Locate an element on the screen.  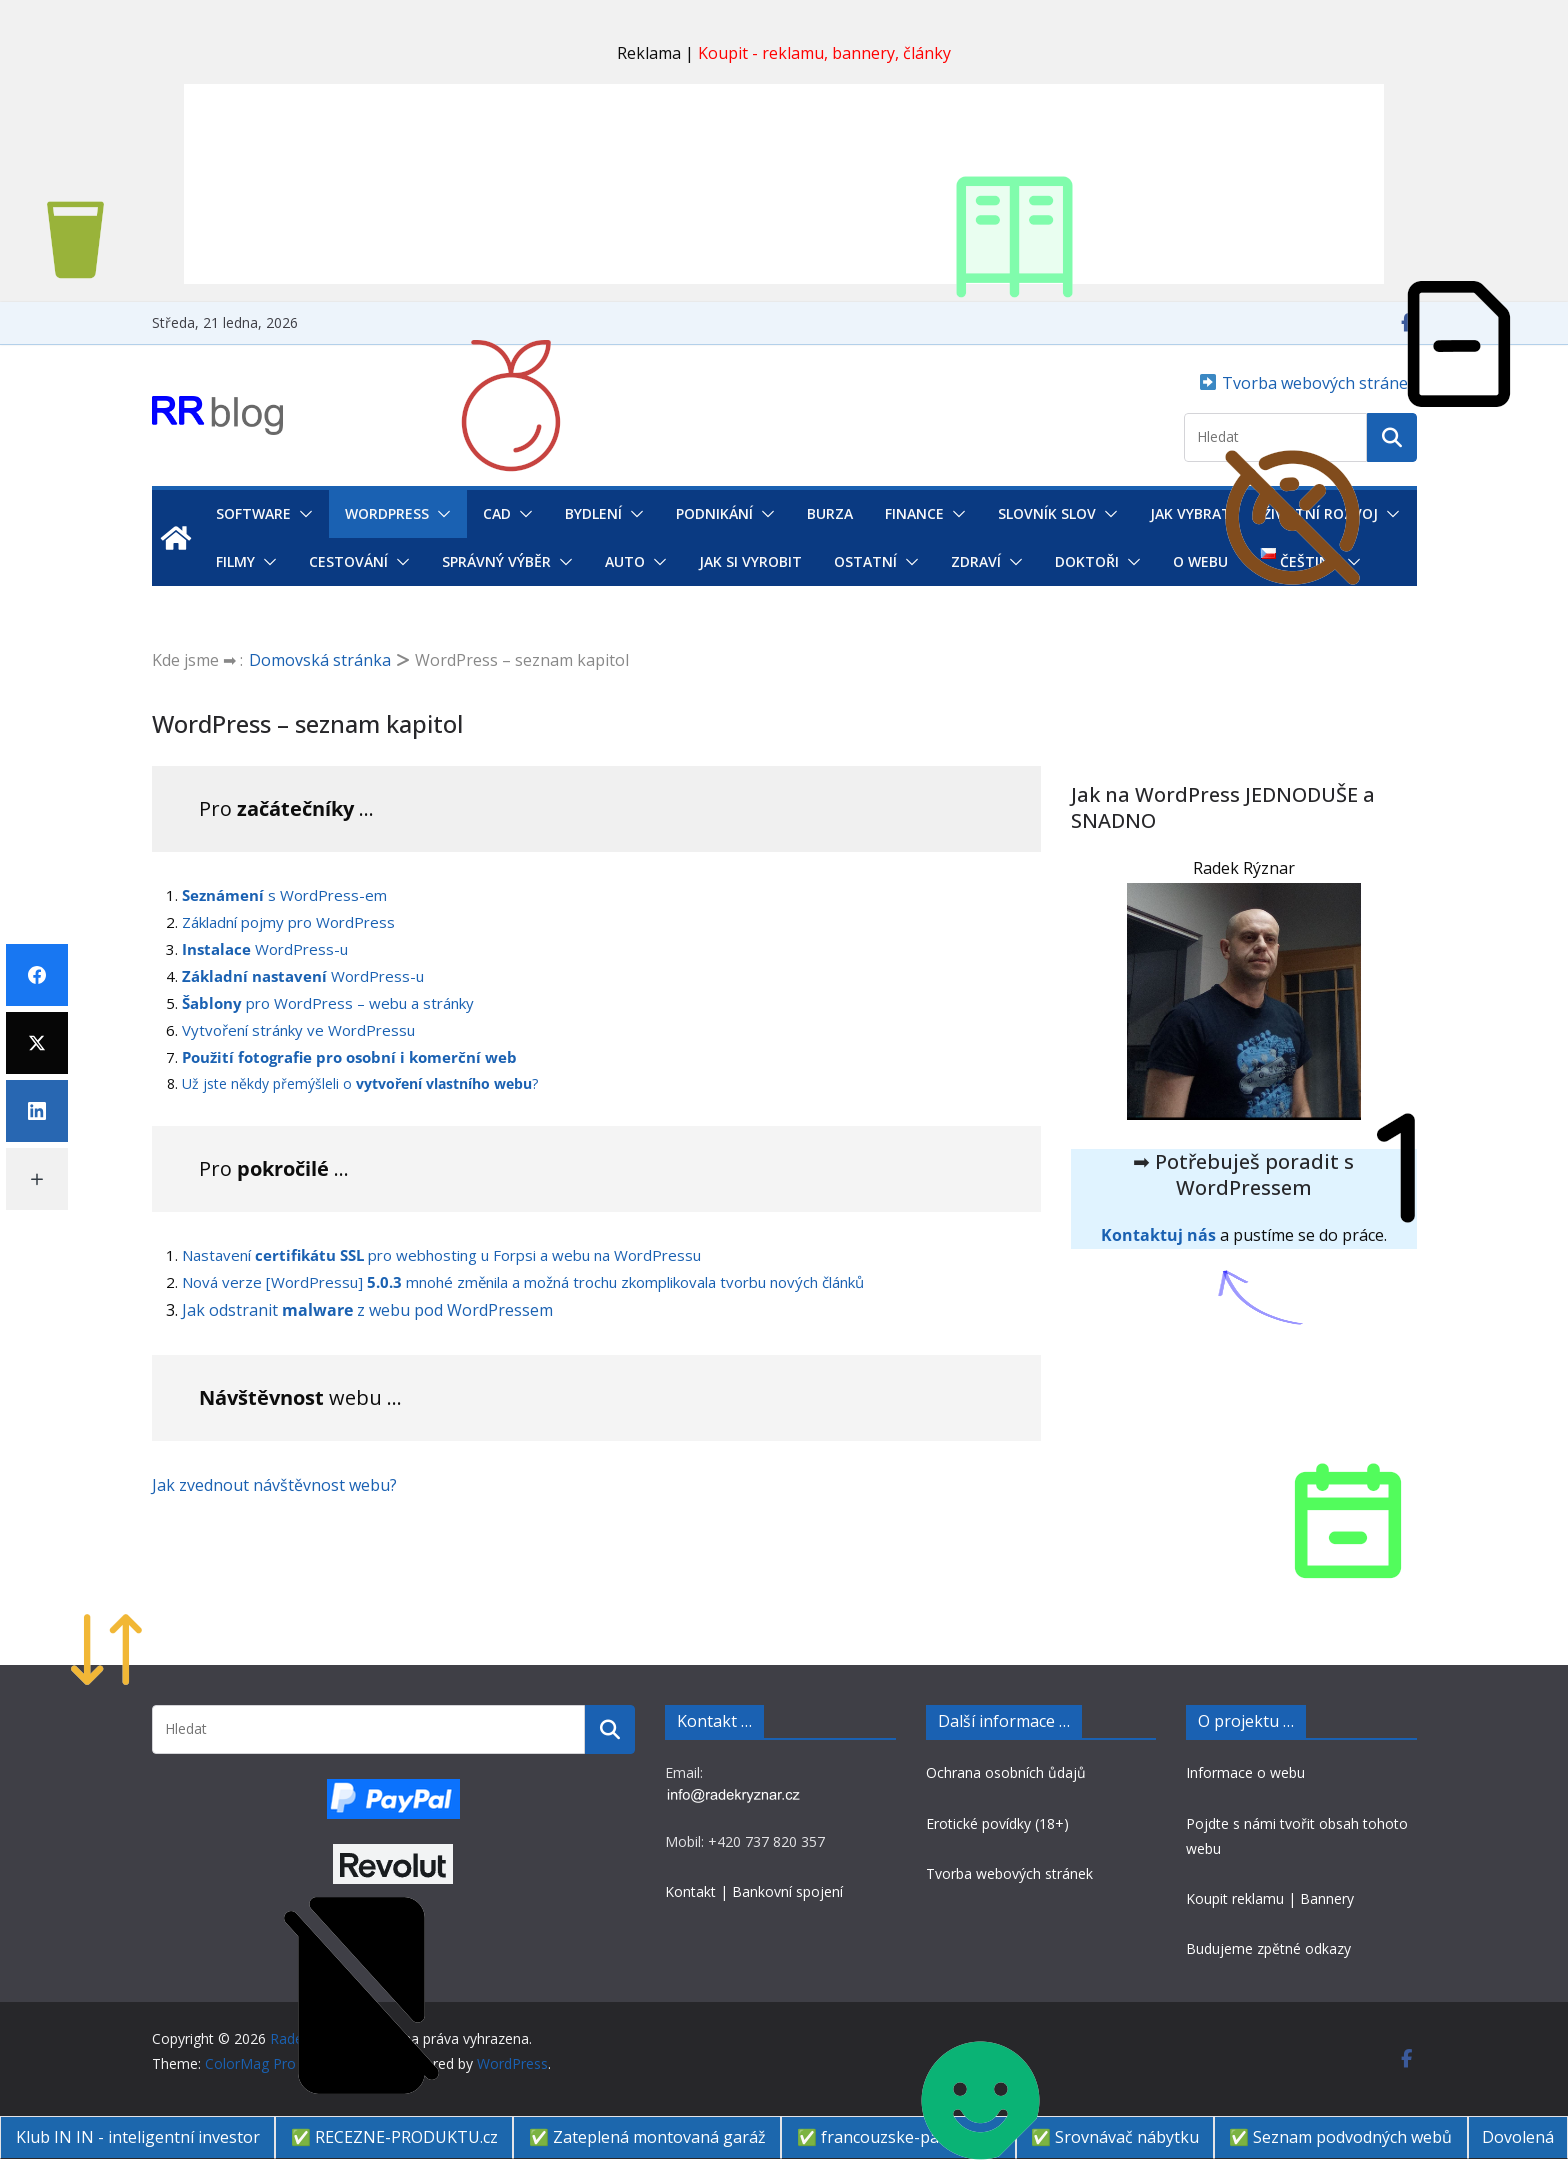
indicates first place or top ranking is located at coordinates (1403, 1168).